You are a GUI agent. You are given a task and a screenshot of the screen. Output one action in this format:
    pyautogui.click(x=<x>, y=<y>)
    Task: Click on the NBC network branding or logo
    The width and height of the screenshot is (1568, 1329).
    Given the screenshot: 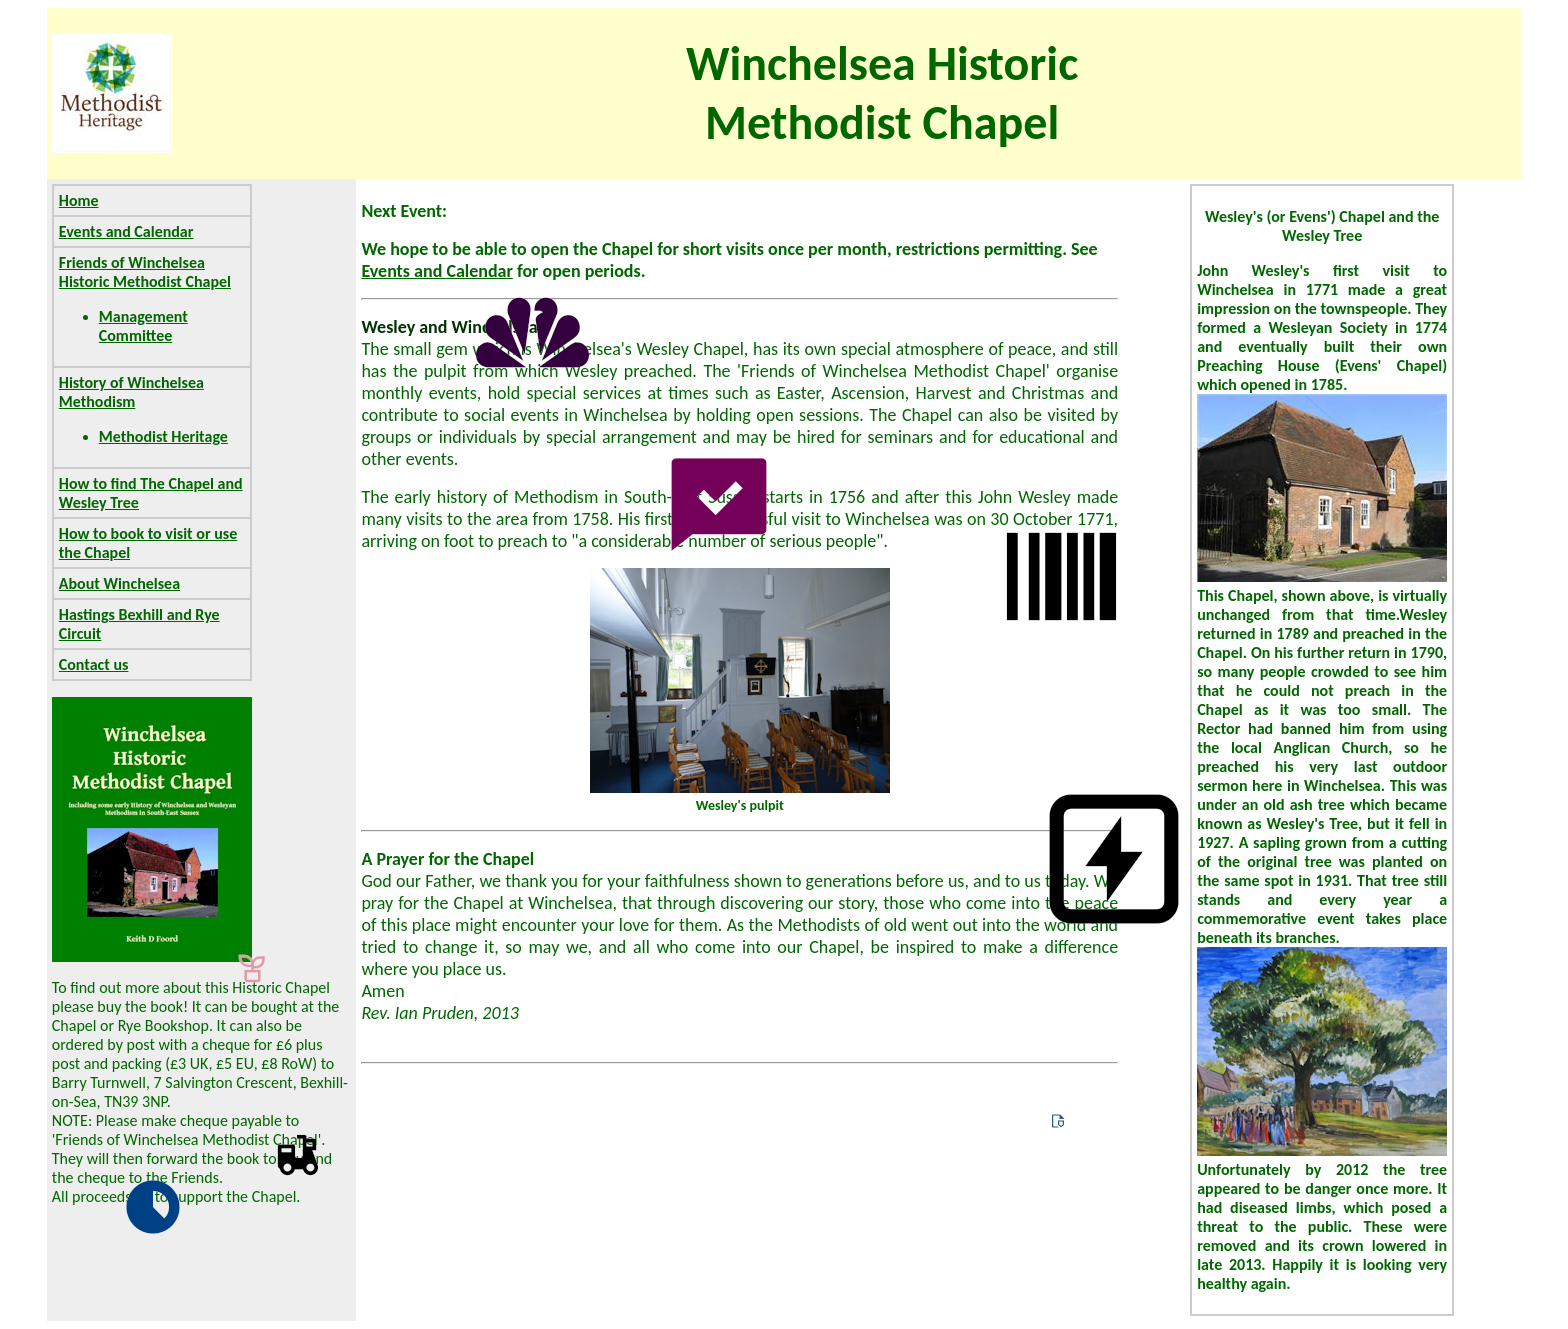 What is the action you would take?
    pyautogui.click(x=532, y=332)
    